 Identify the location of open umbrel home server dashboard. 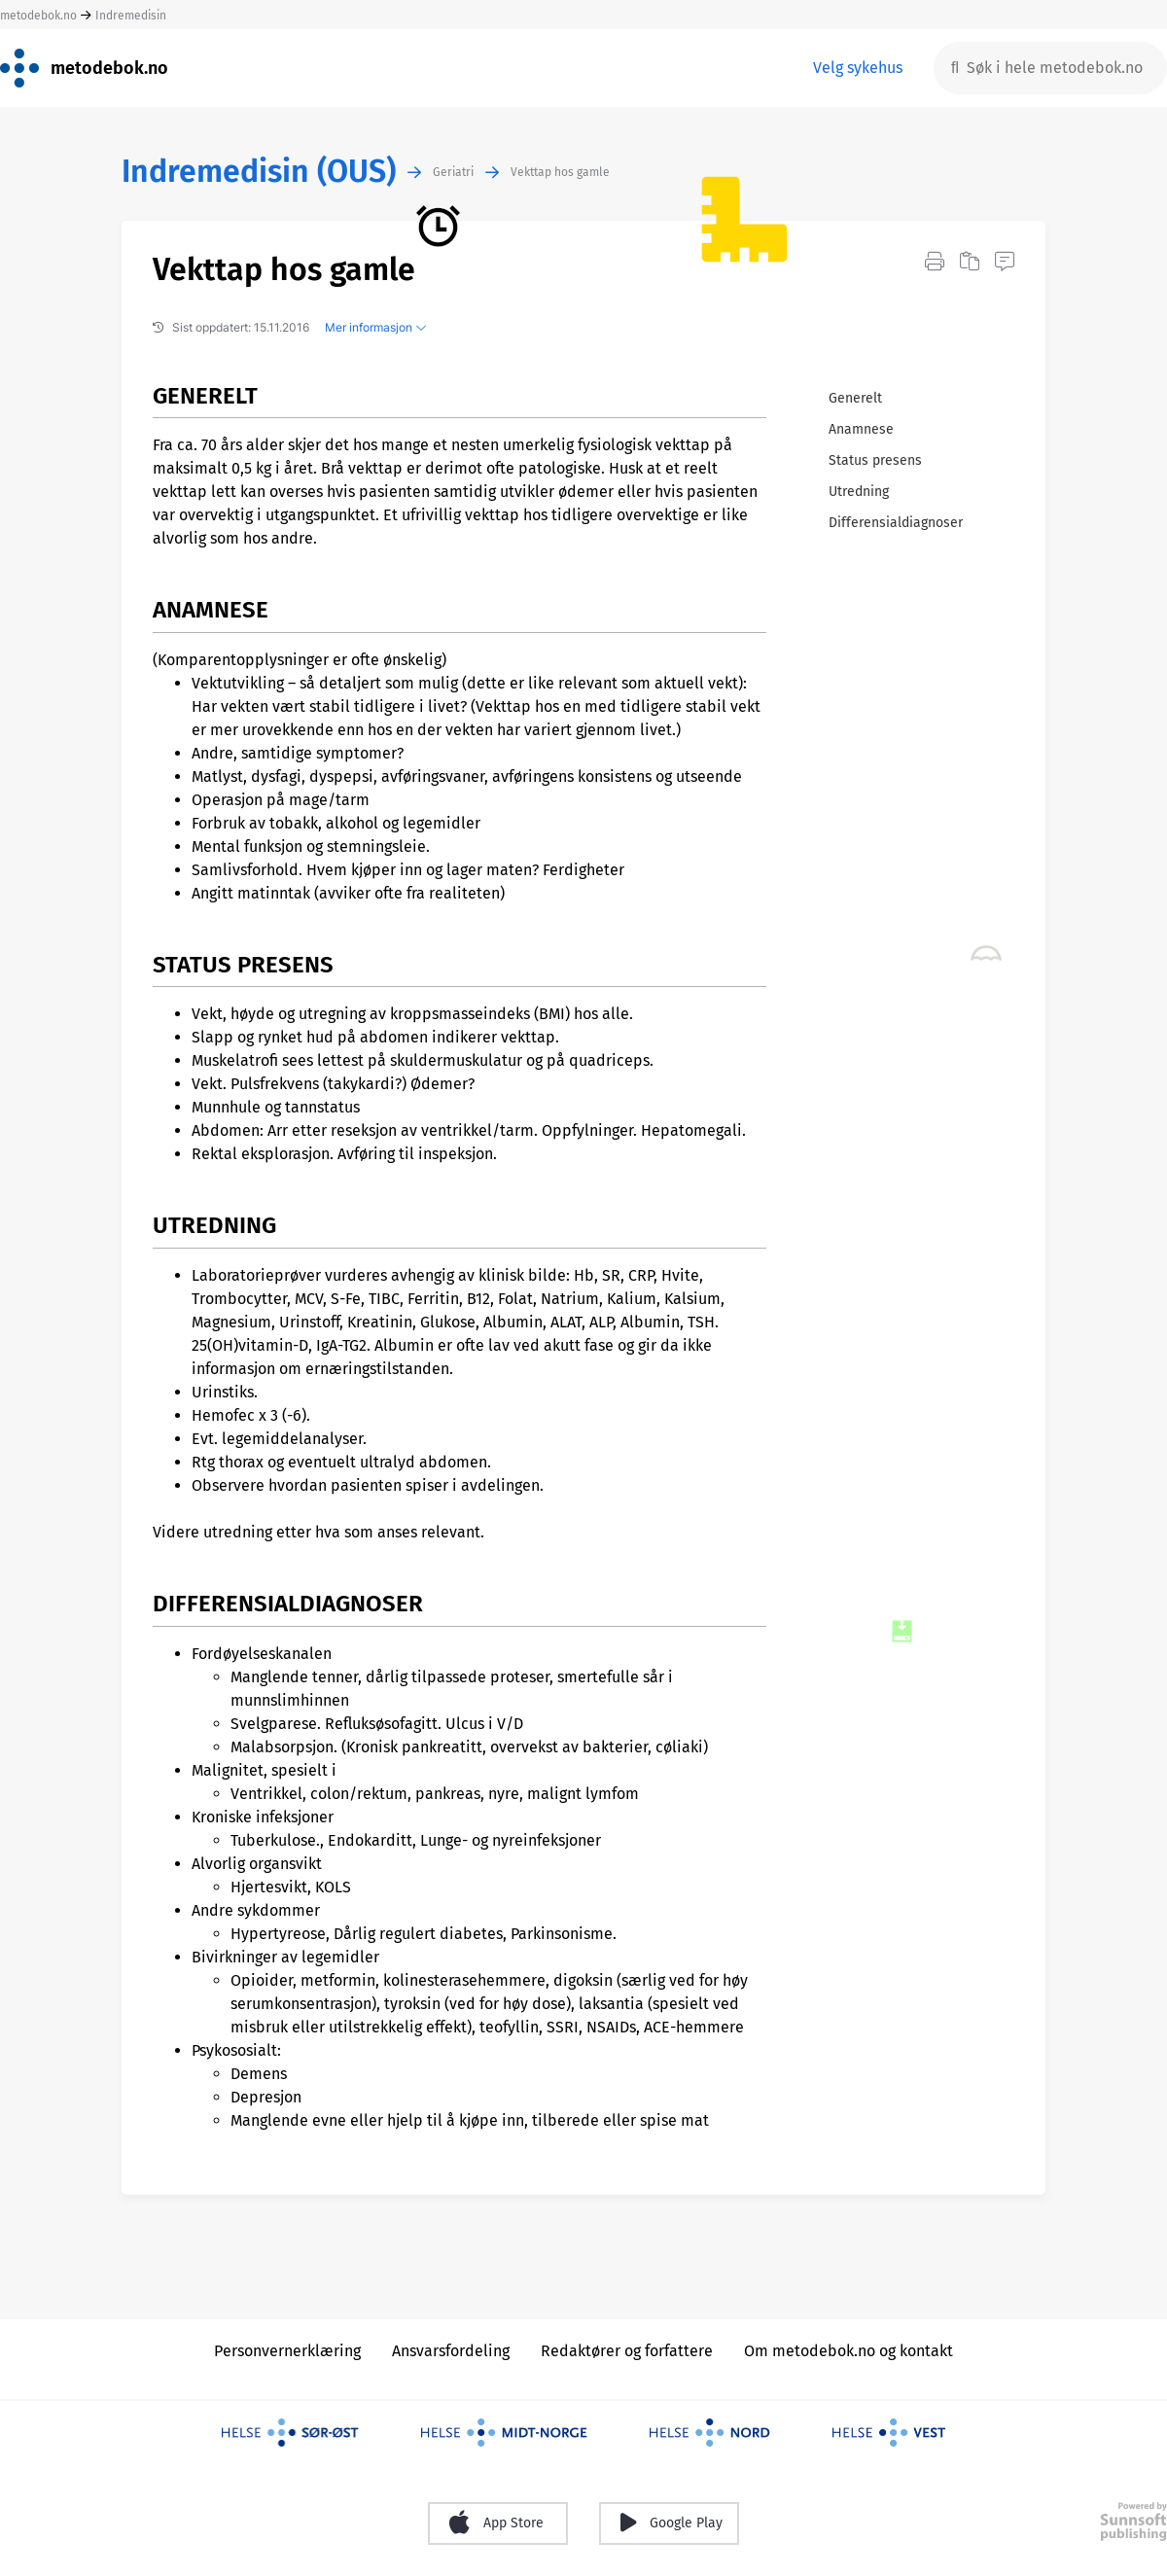
(986, 953).